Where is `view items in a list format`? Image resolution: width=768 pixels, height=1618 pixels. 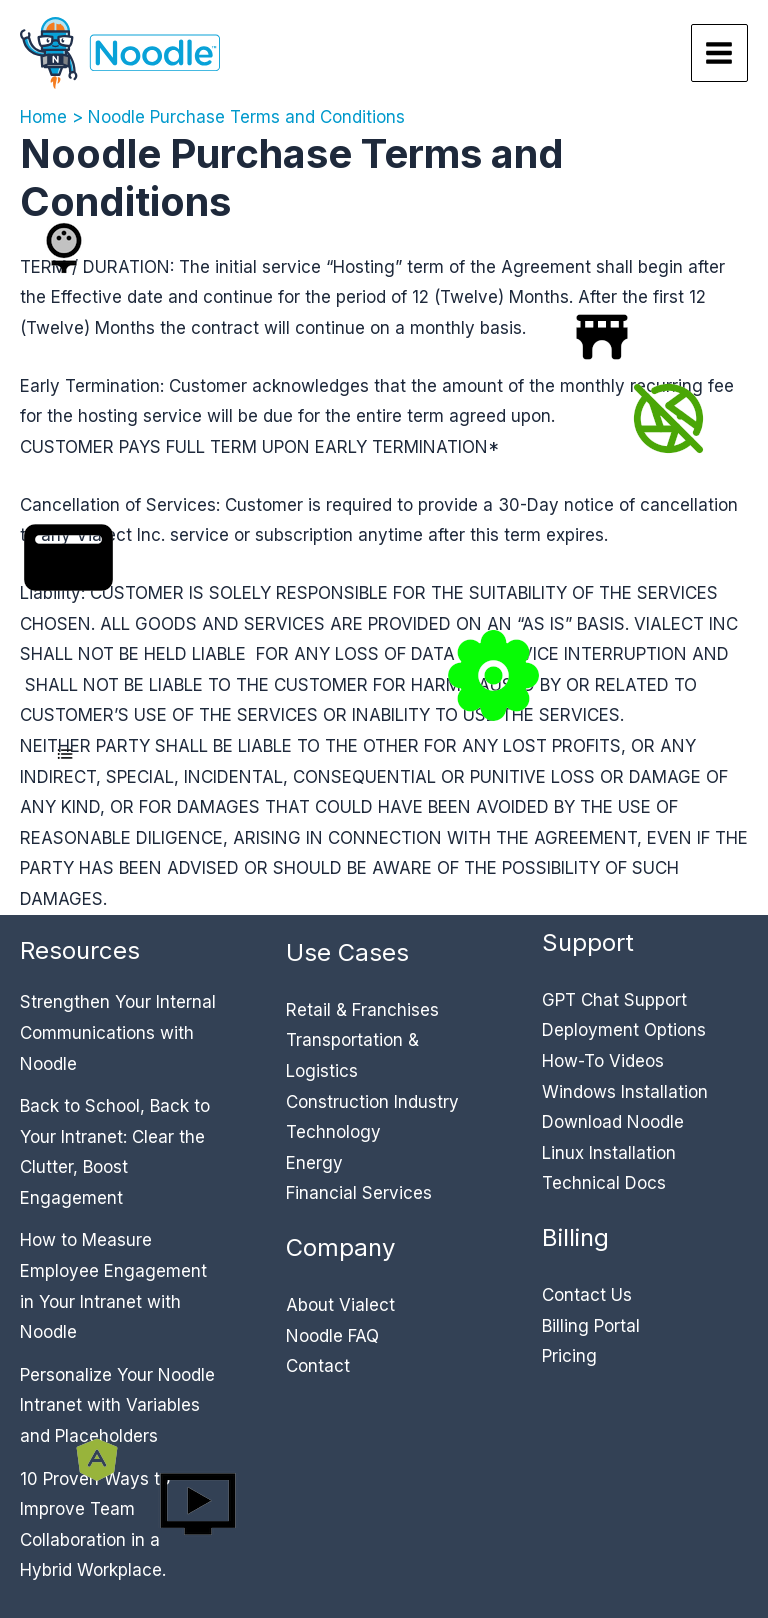
view items in a list format is located at coordinates (65, 754).